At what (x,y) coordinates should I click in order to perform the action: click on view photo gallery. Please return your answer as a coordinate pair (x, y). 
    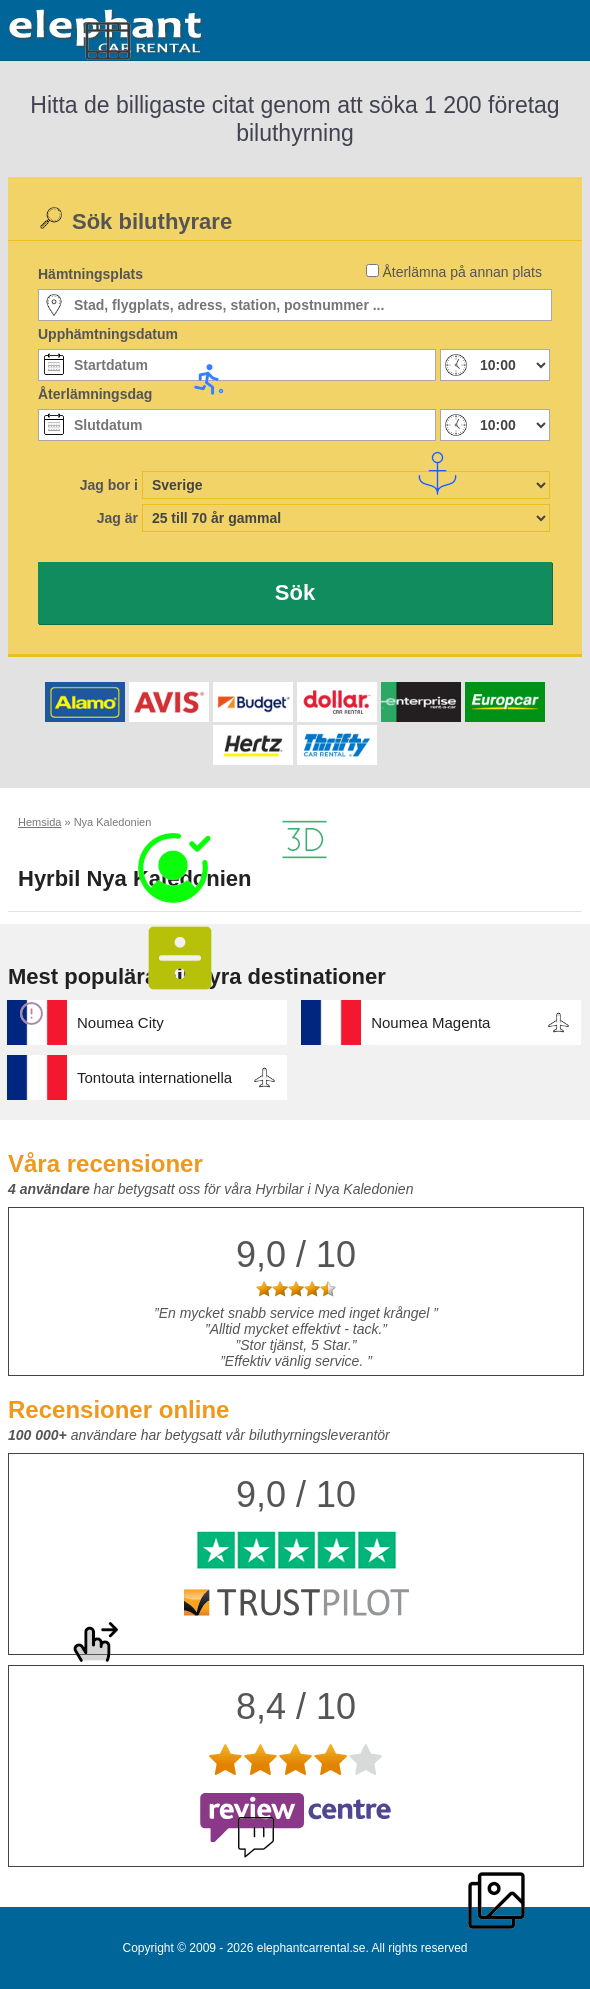
    Looking at the image, I should click on (496, 1900).